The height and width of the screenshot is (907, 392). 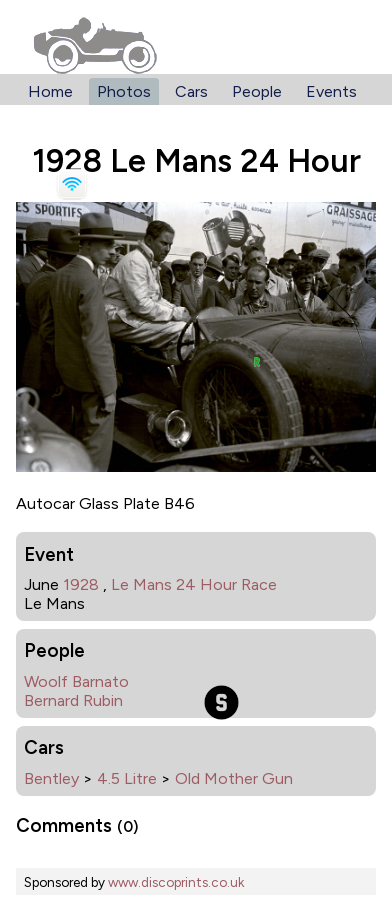 What do you see at coordinates (221, 702) in the screenshot?
I see `indicates a "small" size option` at bounding box center [221, 702].